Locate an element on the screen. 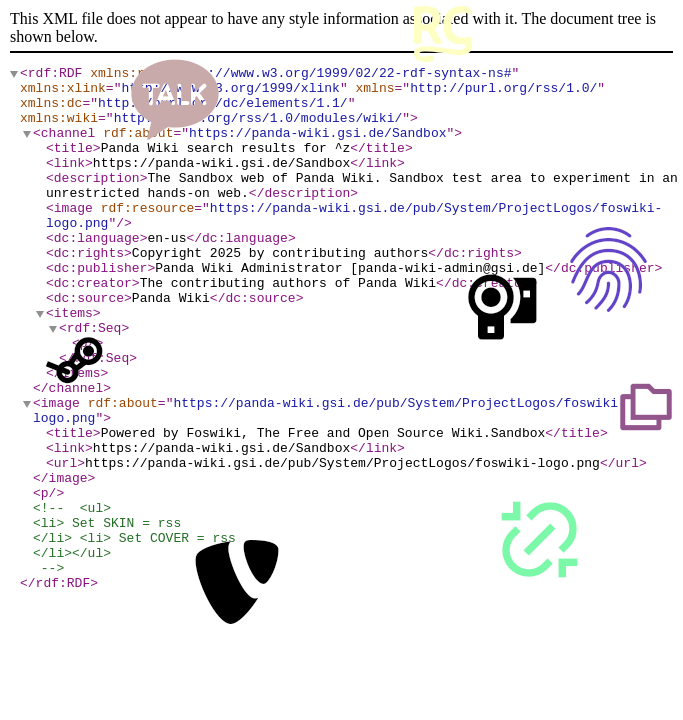  TYPO3 content management system logo is located at coordinates (237, 582).